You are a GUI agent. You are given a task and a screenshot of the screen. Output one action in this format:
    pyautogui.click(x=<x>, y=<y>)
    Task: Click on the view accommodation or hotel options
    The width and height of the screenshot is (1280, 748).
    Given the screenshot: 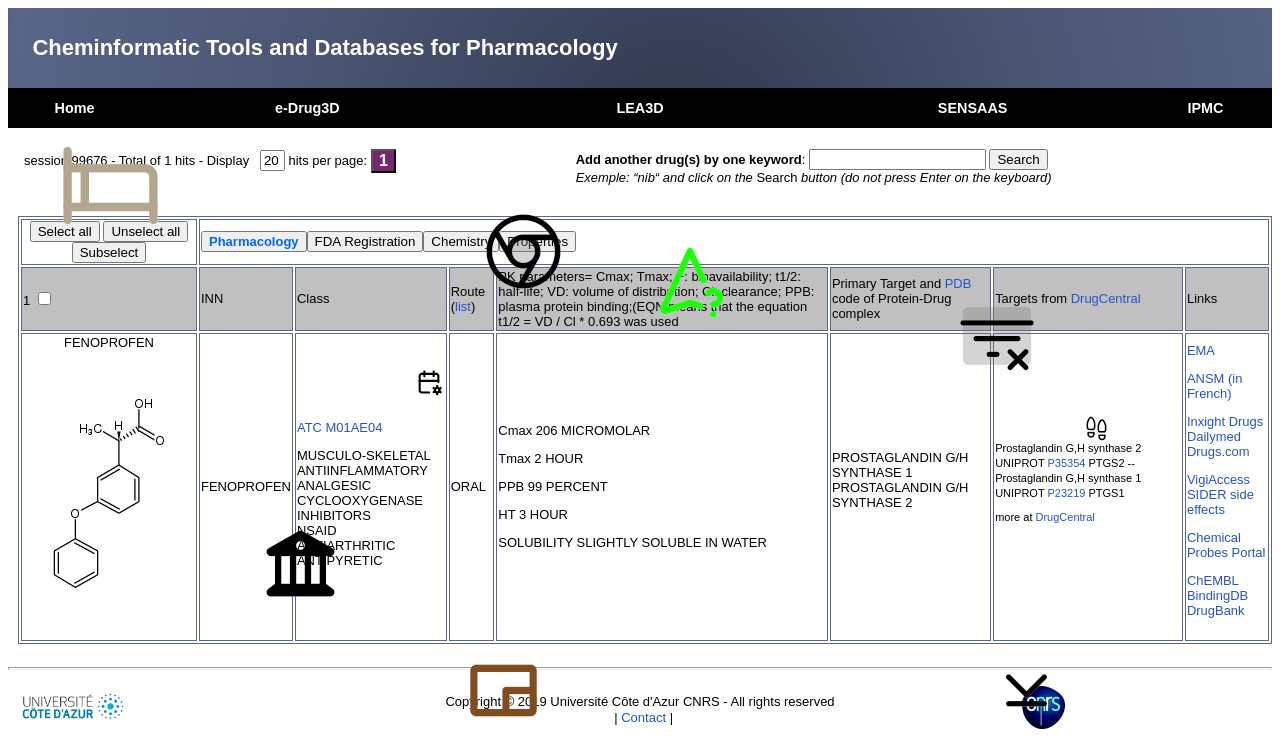 What is the action you would take?
    pyautogui.click(x=110, y=185)
    